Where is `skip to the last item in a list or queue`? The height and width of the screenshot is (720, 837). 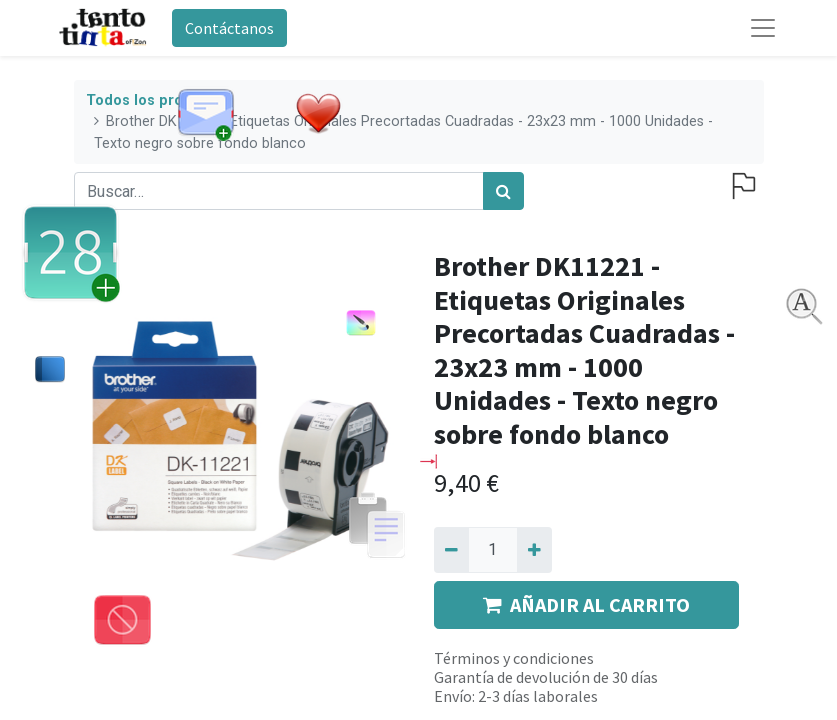
skip to the last item in a list or queue is located at coordinates (428, 461).